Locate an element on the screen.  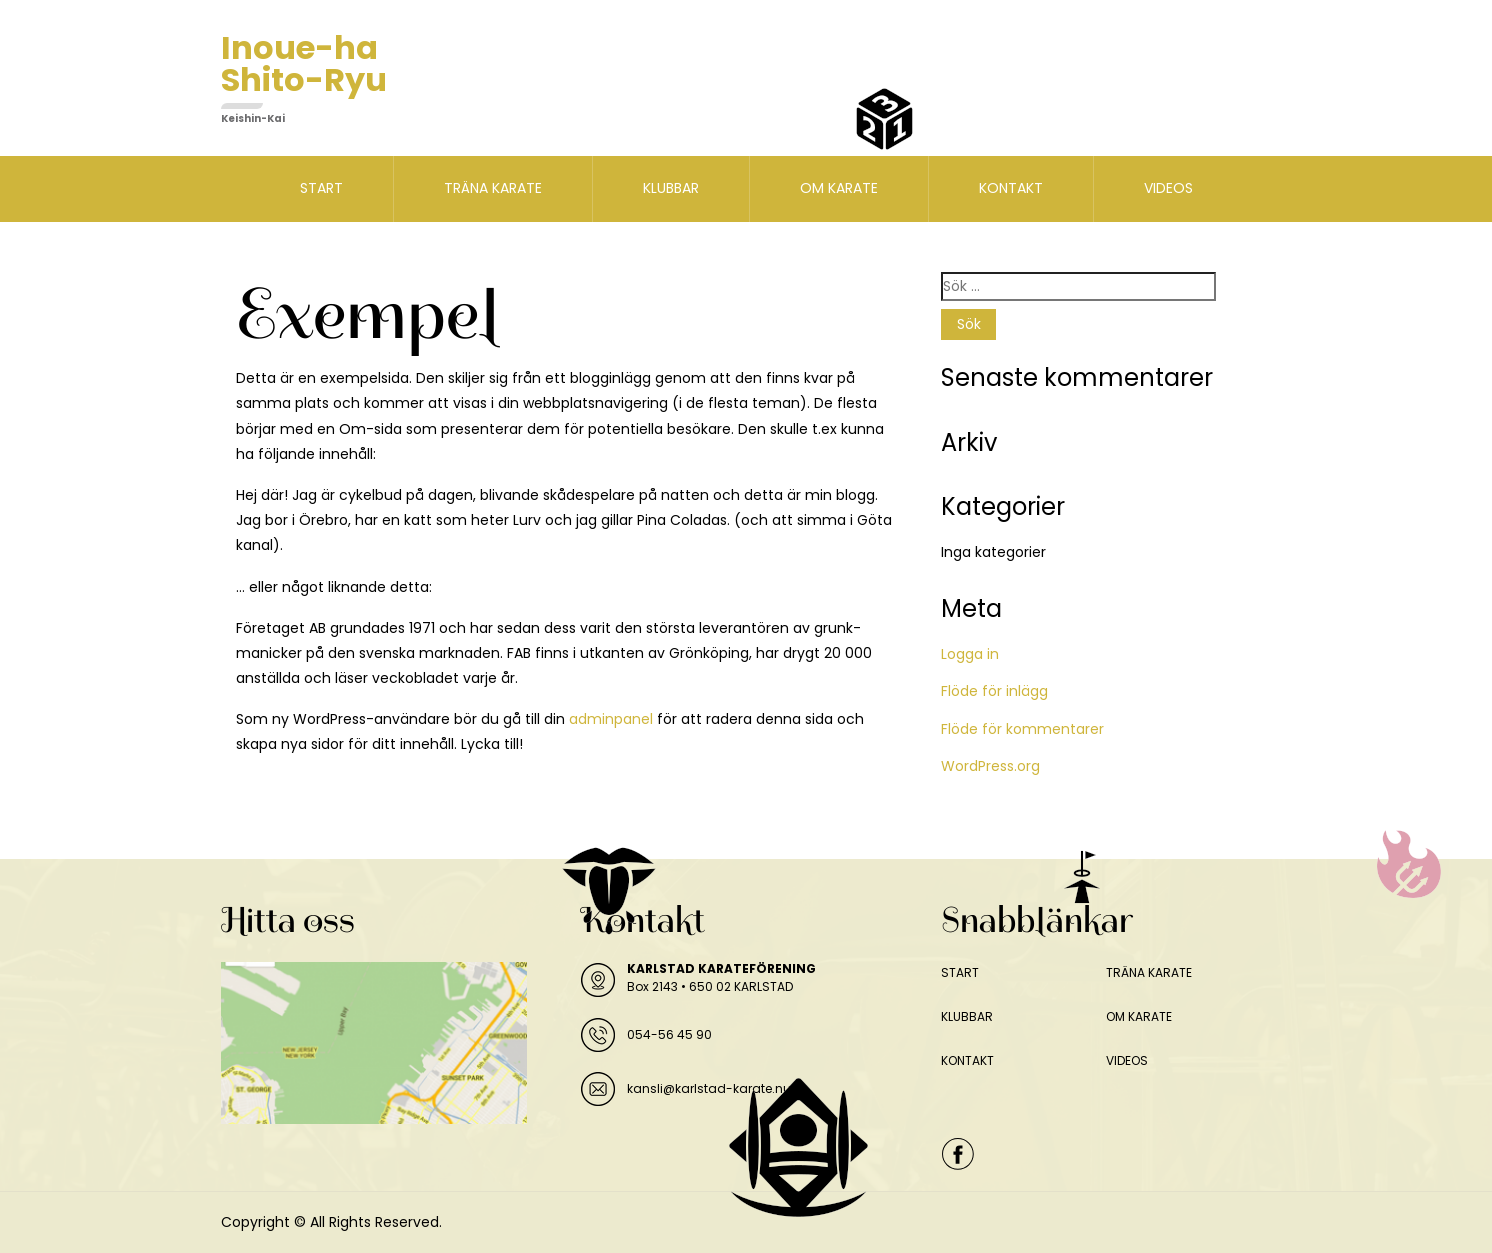
roll dice or randomize selection is located at coordinates (884, 119).